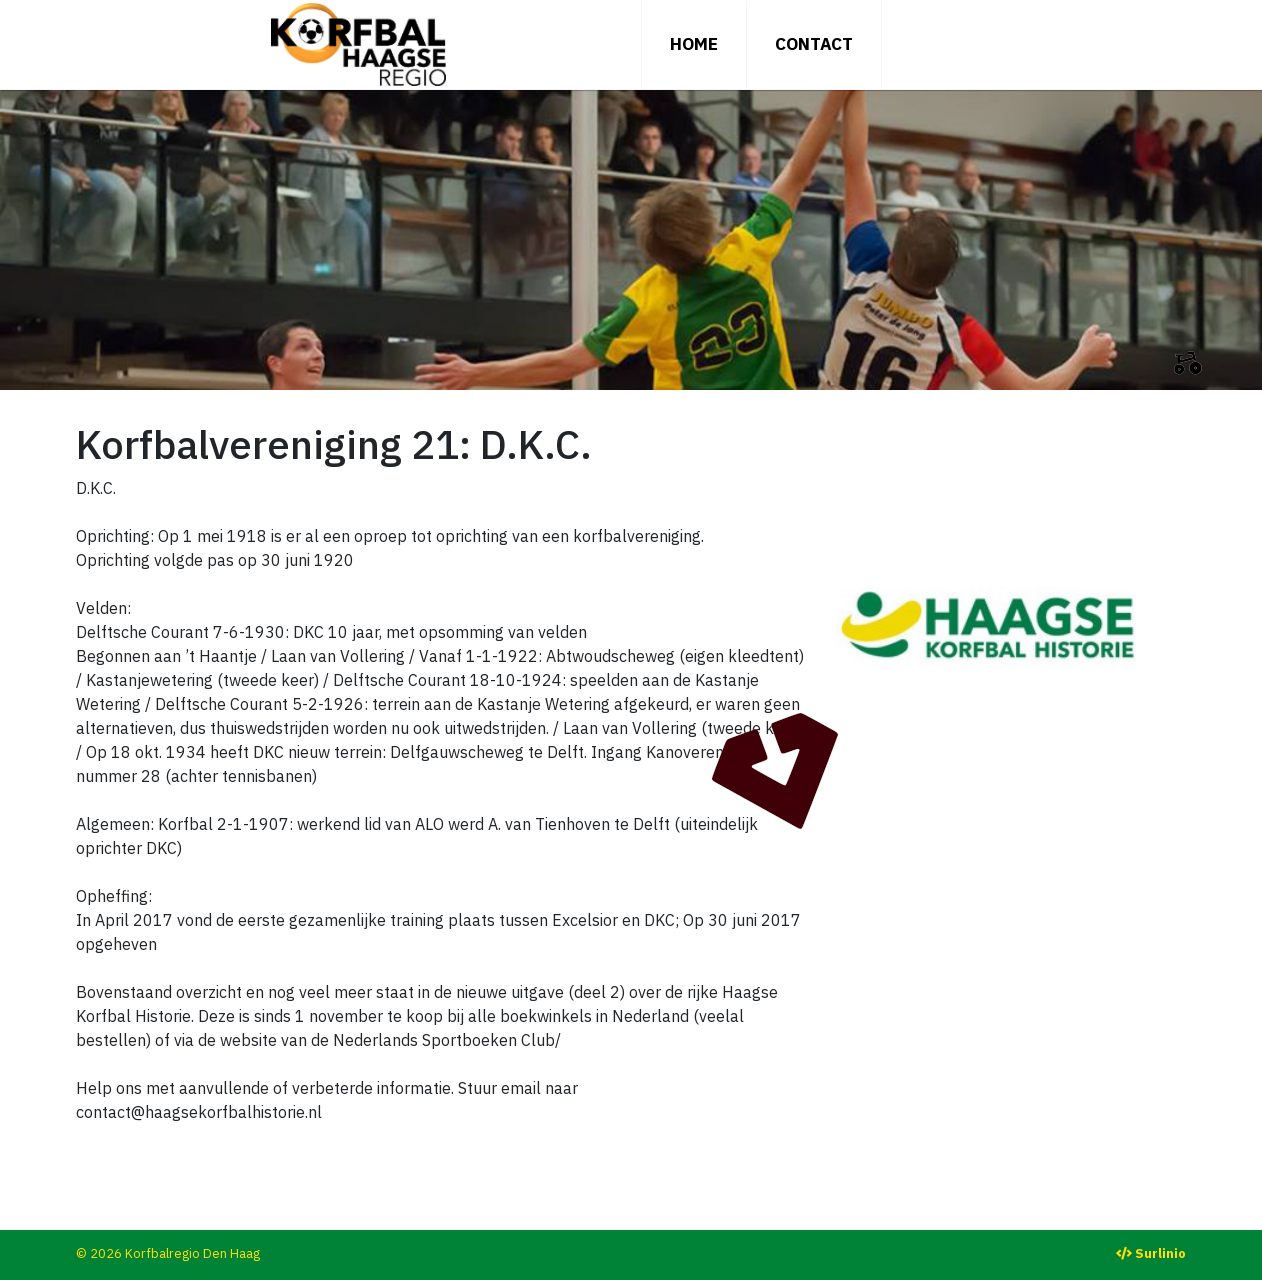 The height and width of the screenshot is (1280, 1262). Describe the element at coordinates (775, 771) in the screenshot. I see `open obtainium app` at that location.